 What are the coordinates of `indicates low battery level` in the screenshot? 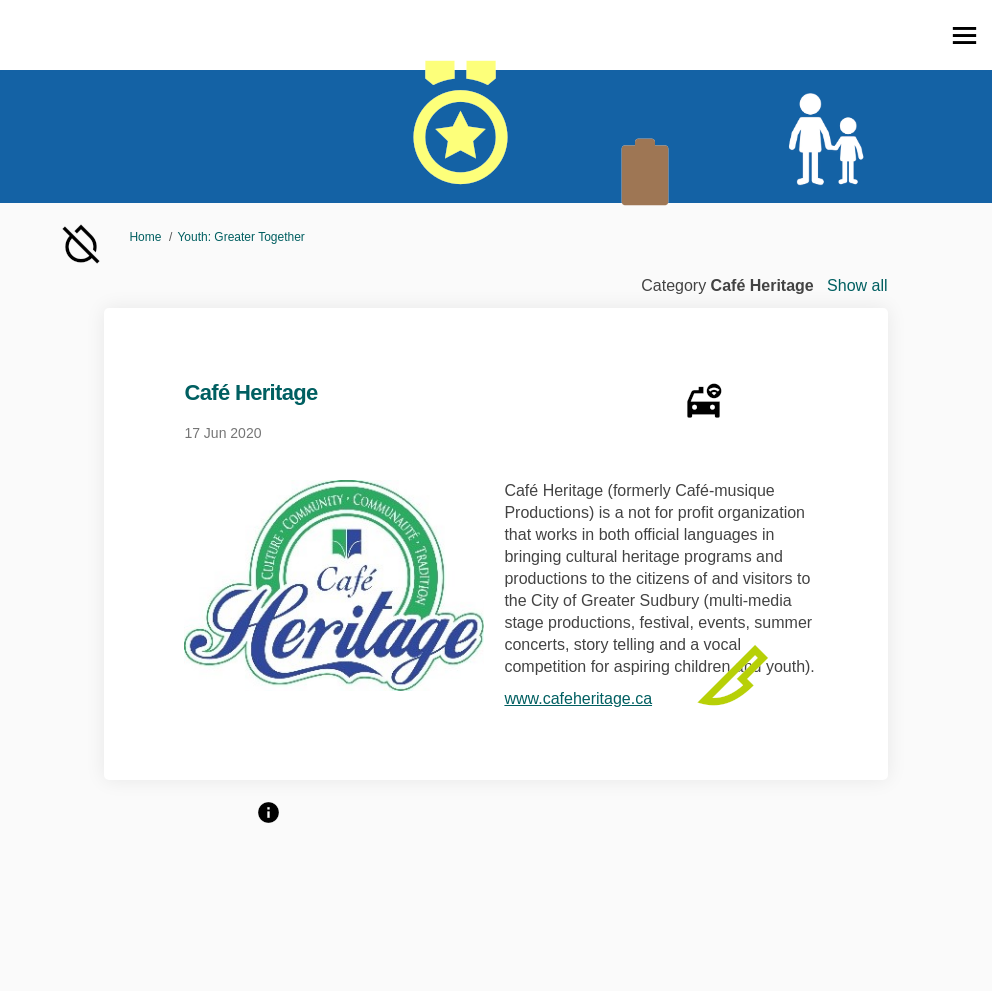 It's located at (645, 172).